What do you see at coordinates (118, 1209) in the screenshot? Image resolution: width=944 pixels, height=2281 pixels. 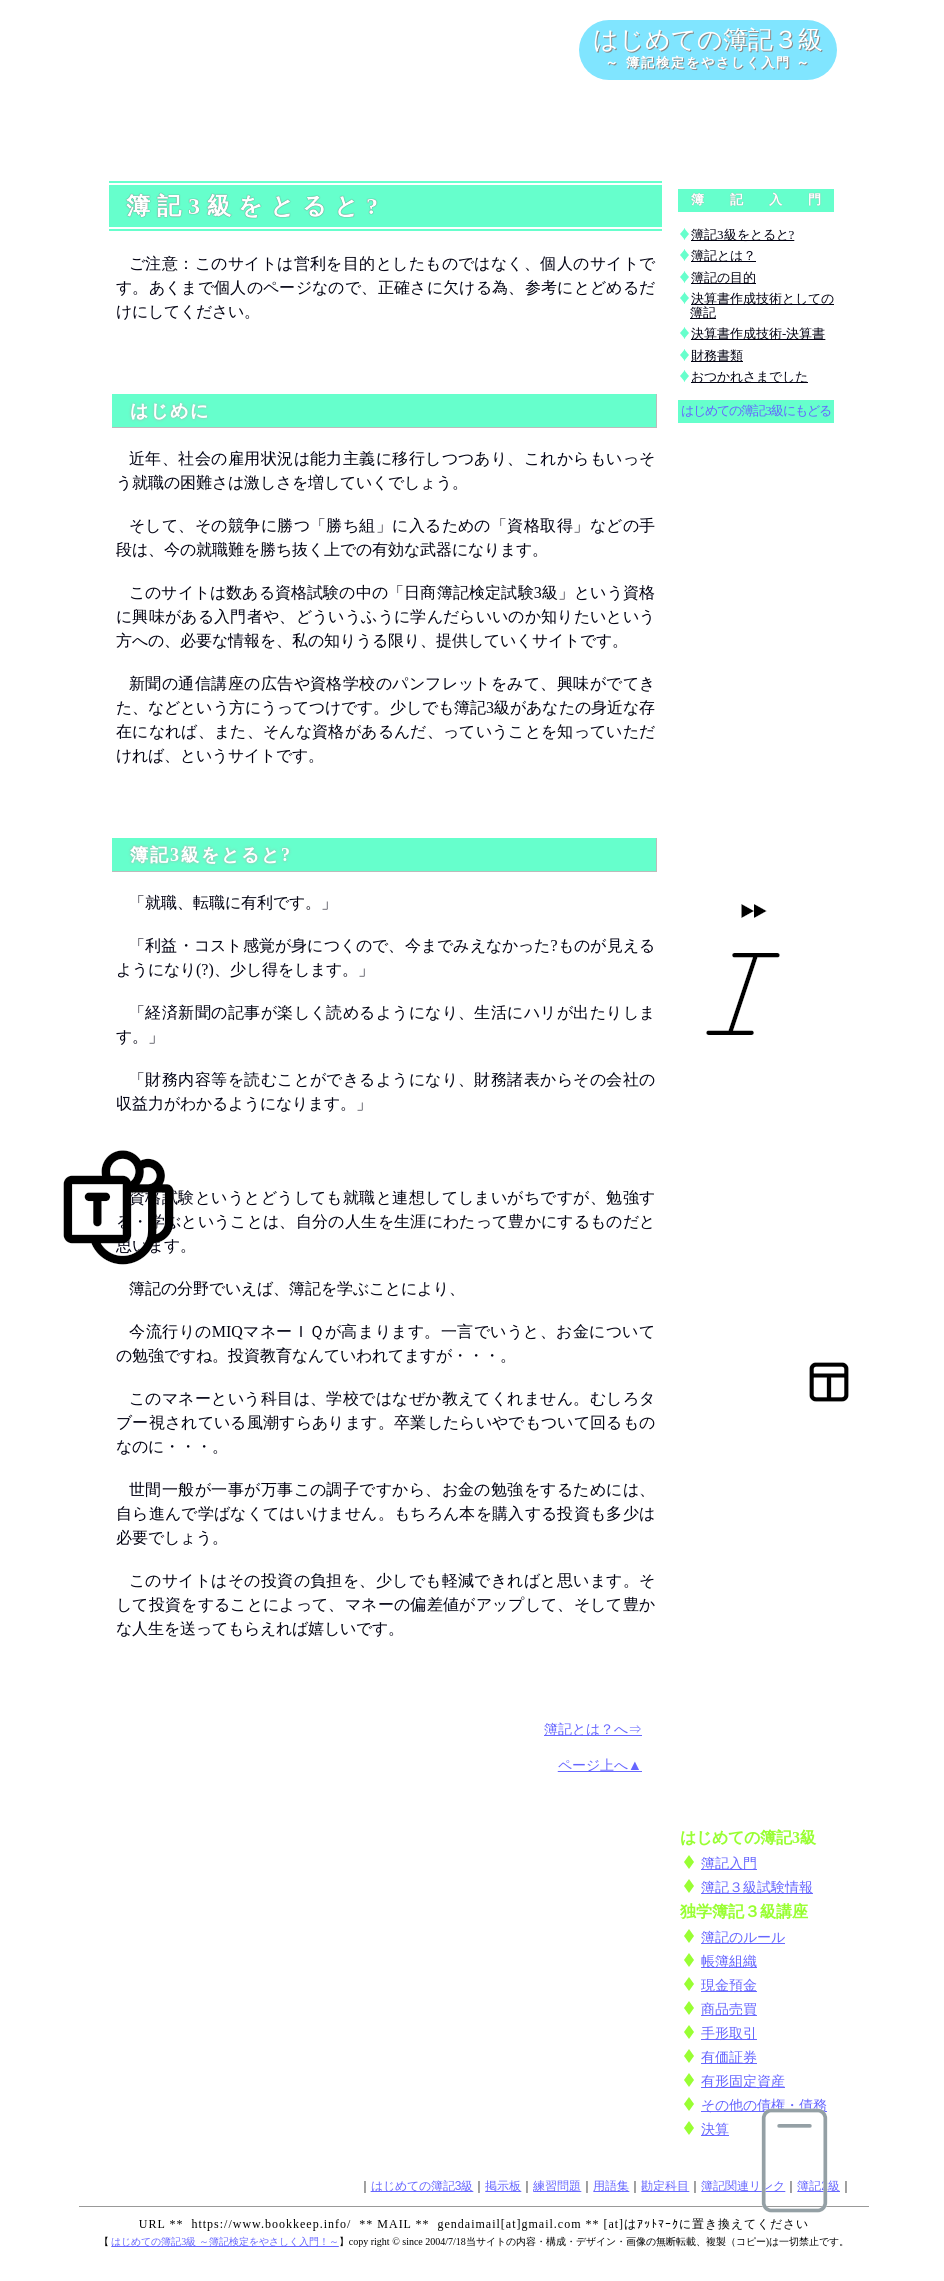 I see `open microsoft teams` at bounding box center [118, 1209].